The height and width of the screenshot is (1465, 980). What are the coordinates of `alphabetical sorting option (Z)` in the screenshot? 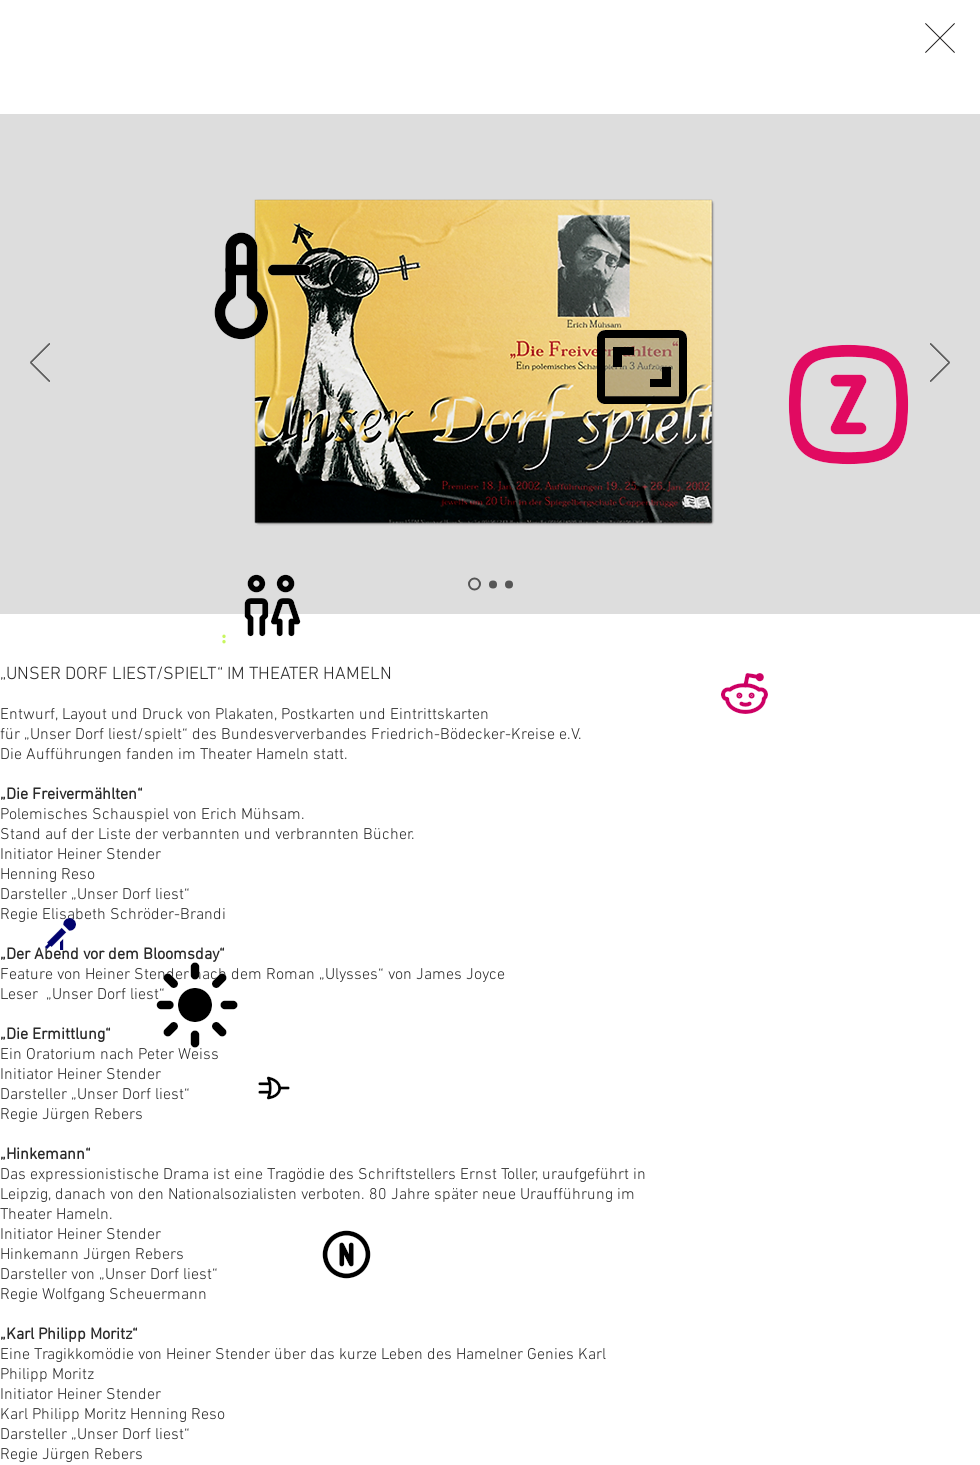 It's located at (848, 404).